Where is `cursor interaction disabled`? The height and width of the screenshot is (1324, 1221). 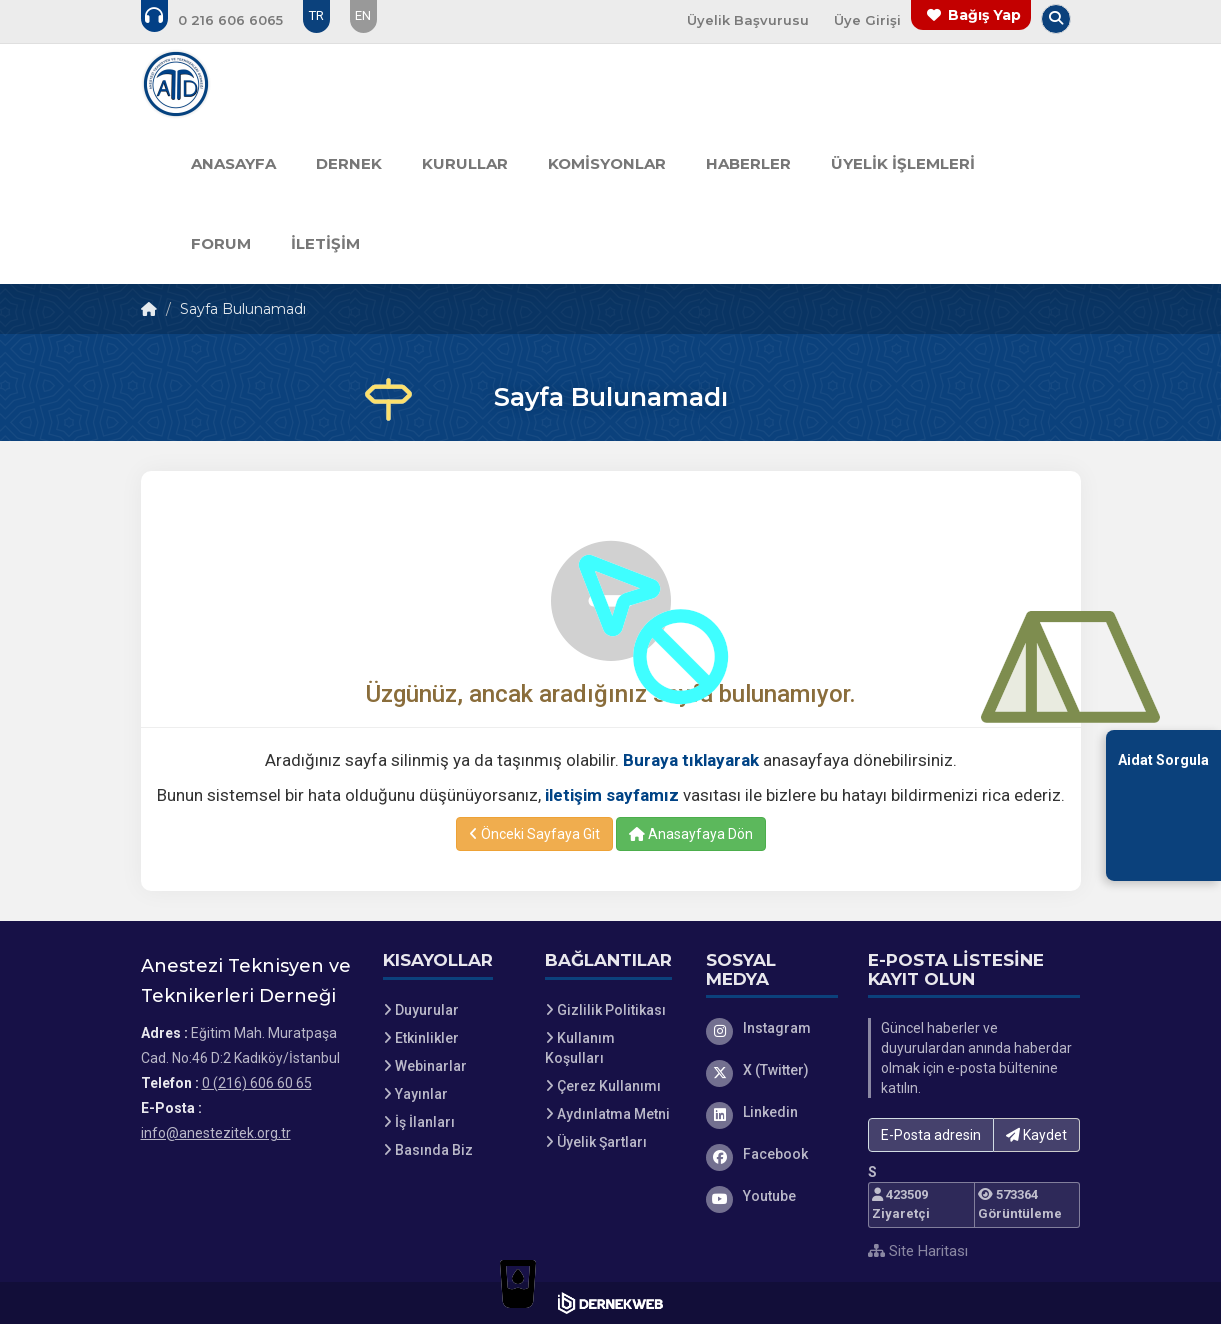 cursor interaction disabled is located at coordinates (653, 629).